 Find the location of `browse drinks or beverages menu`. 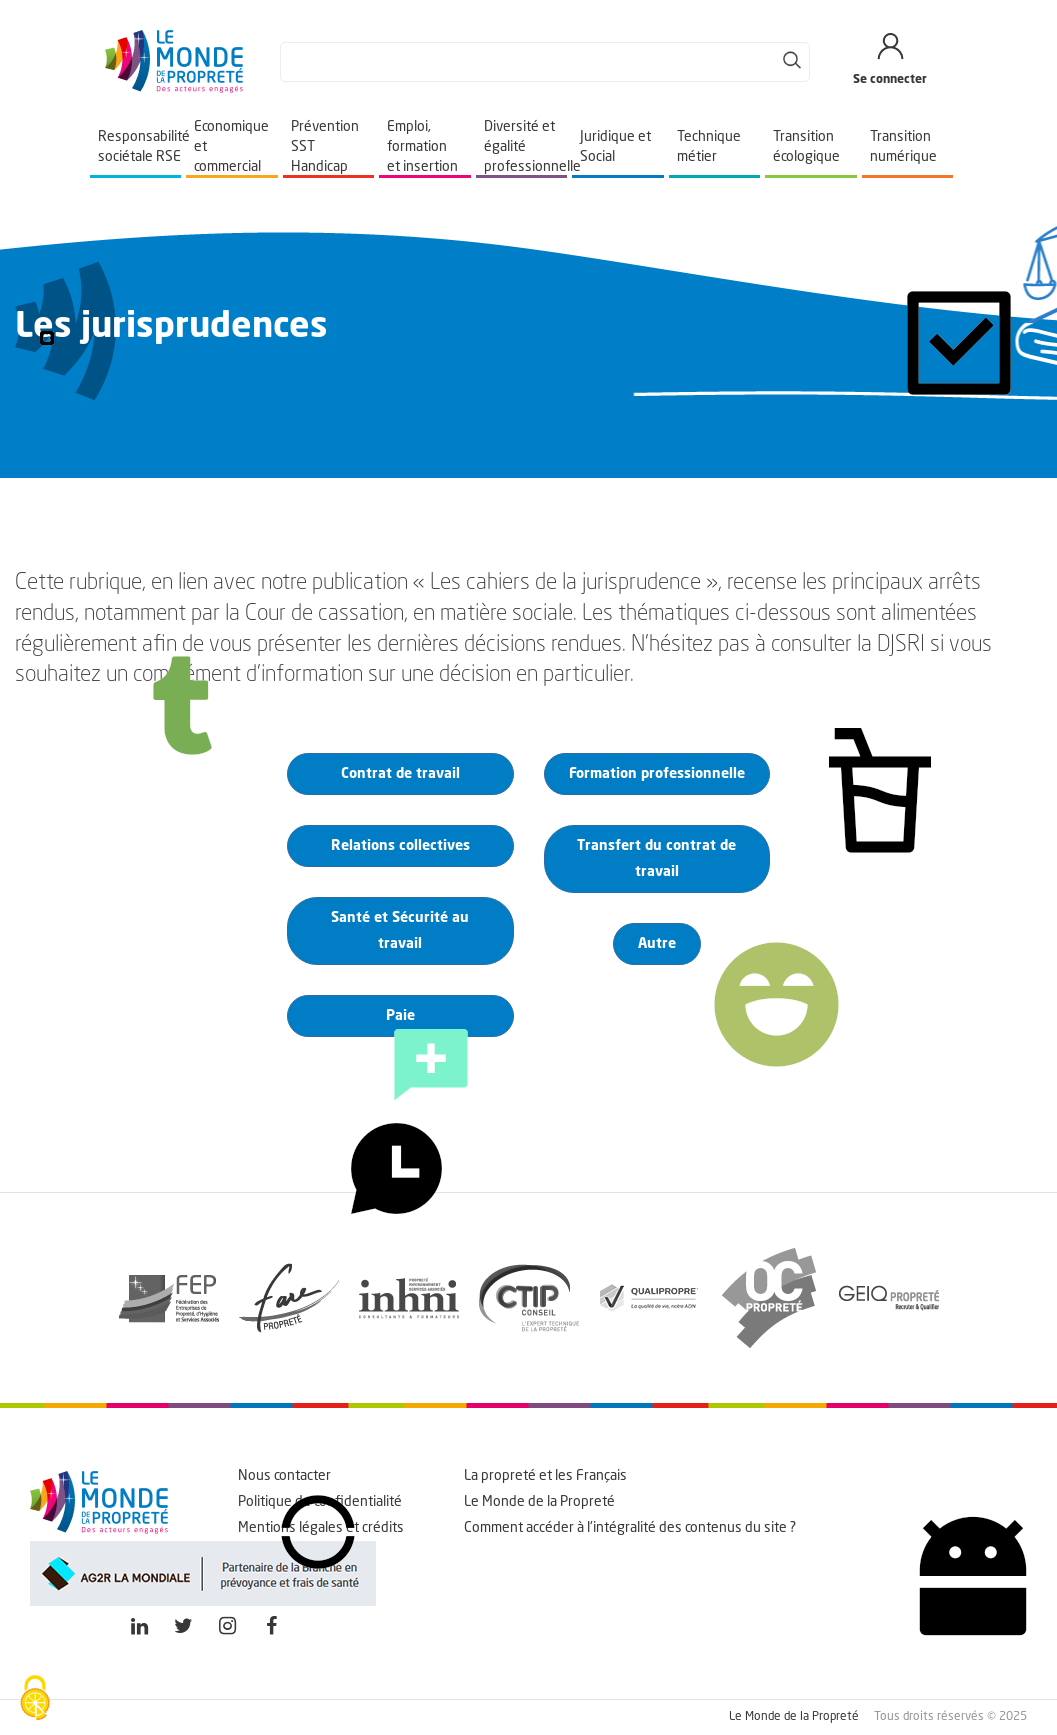

browse drinks or beverages menu is located at coordinates (880, 796).